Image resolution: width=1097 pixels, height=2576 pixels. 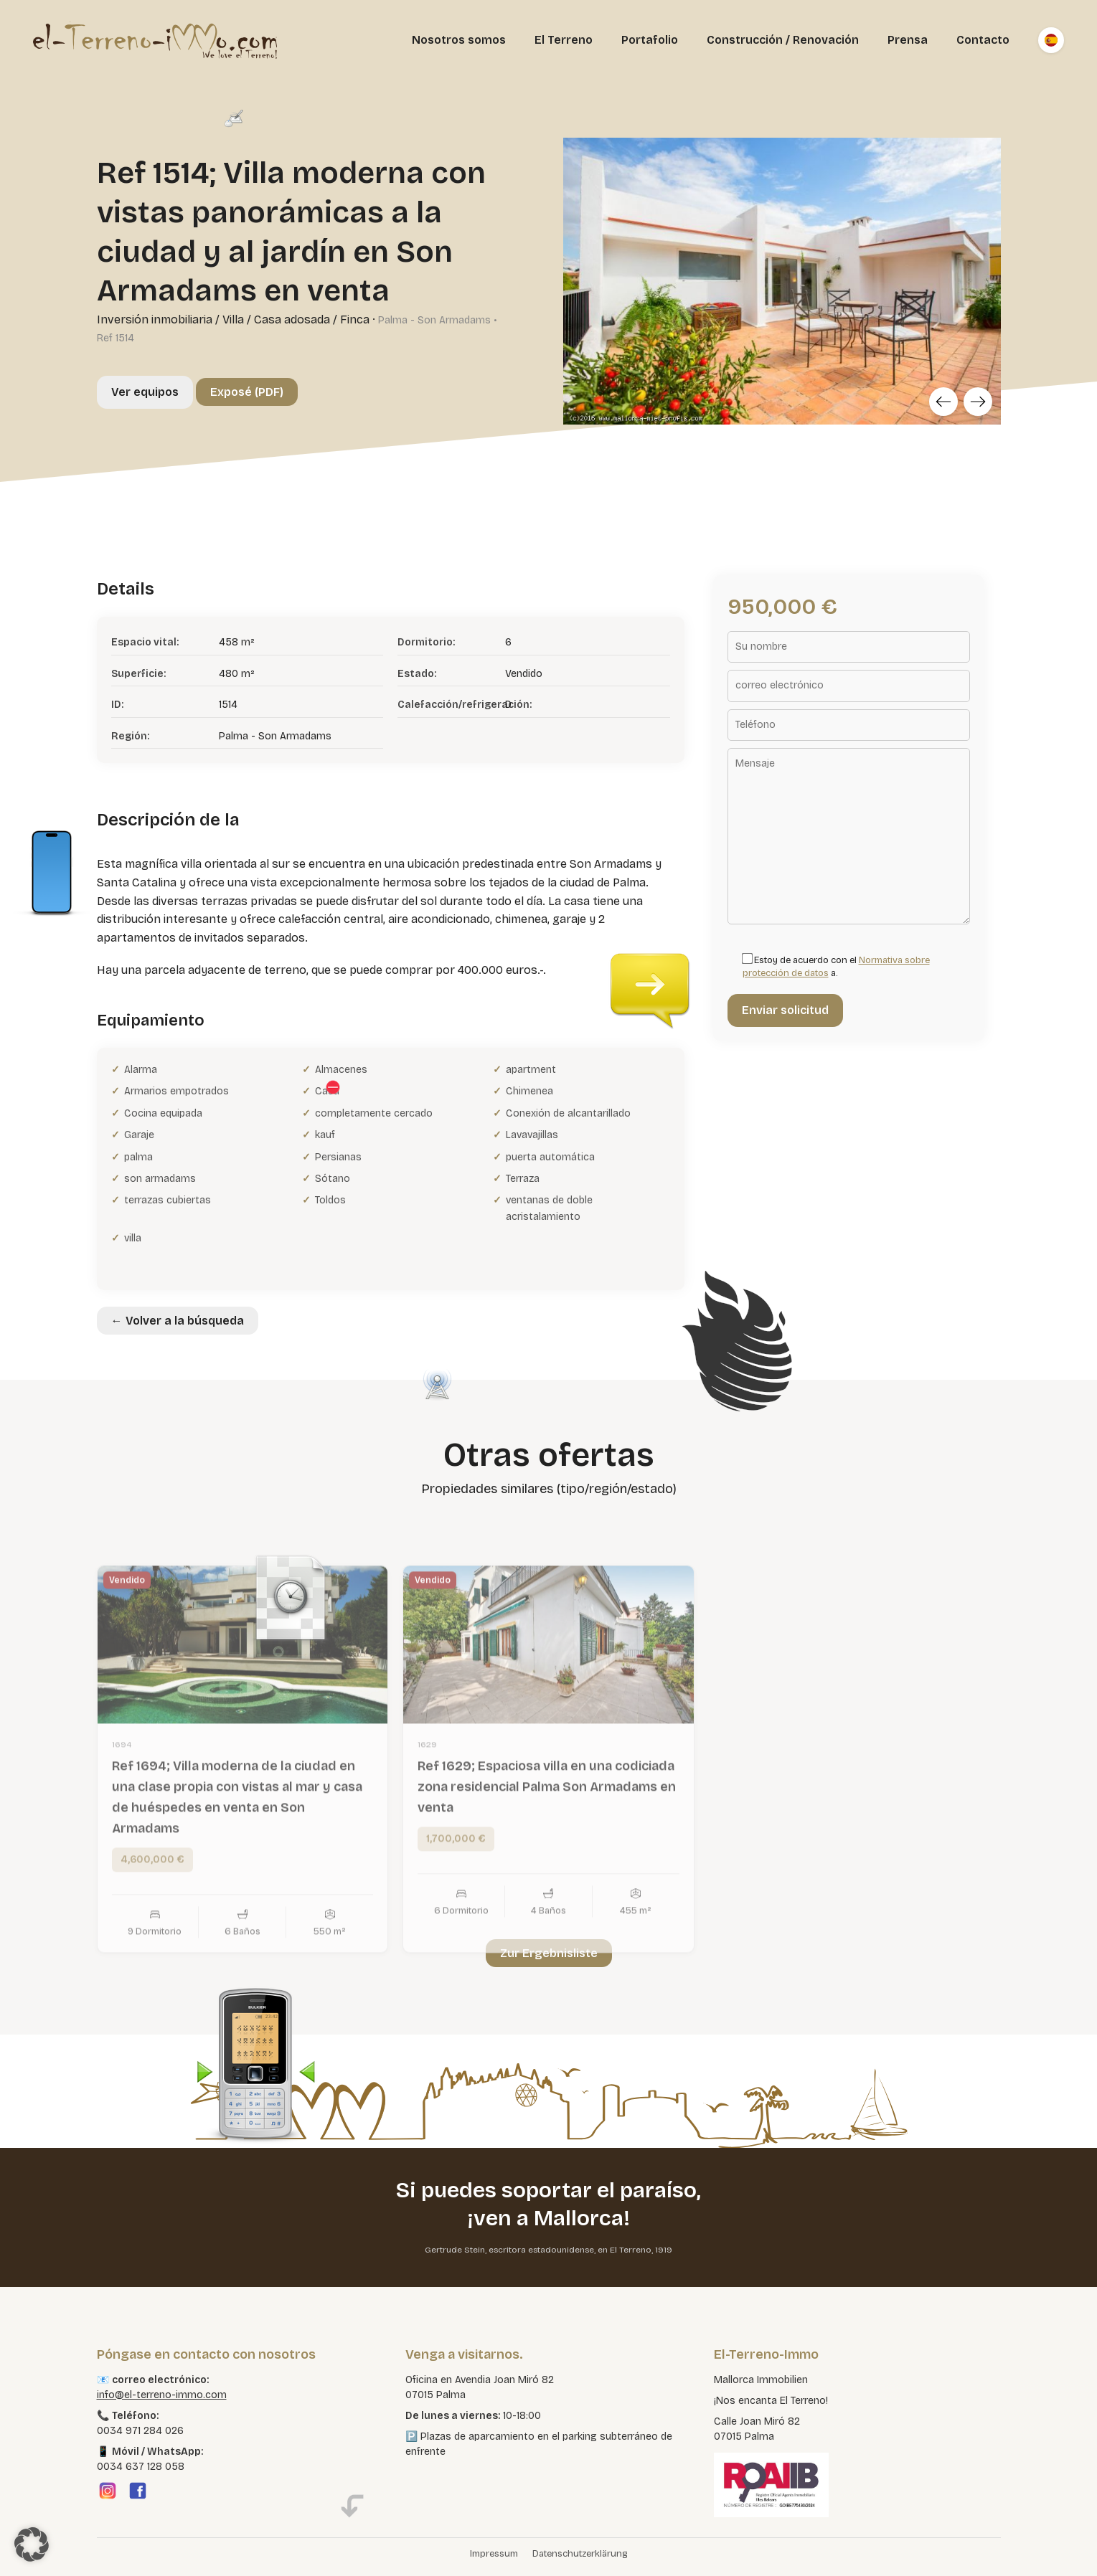 What do you see at coordinates (292, 1598) in the screenshot?
I see `image is currently loading` at bounding box center [292, 1598].